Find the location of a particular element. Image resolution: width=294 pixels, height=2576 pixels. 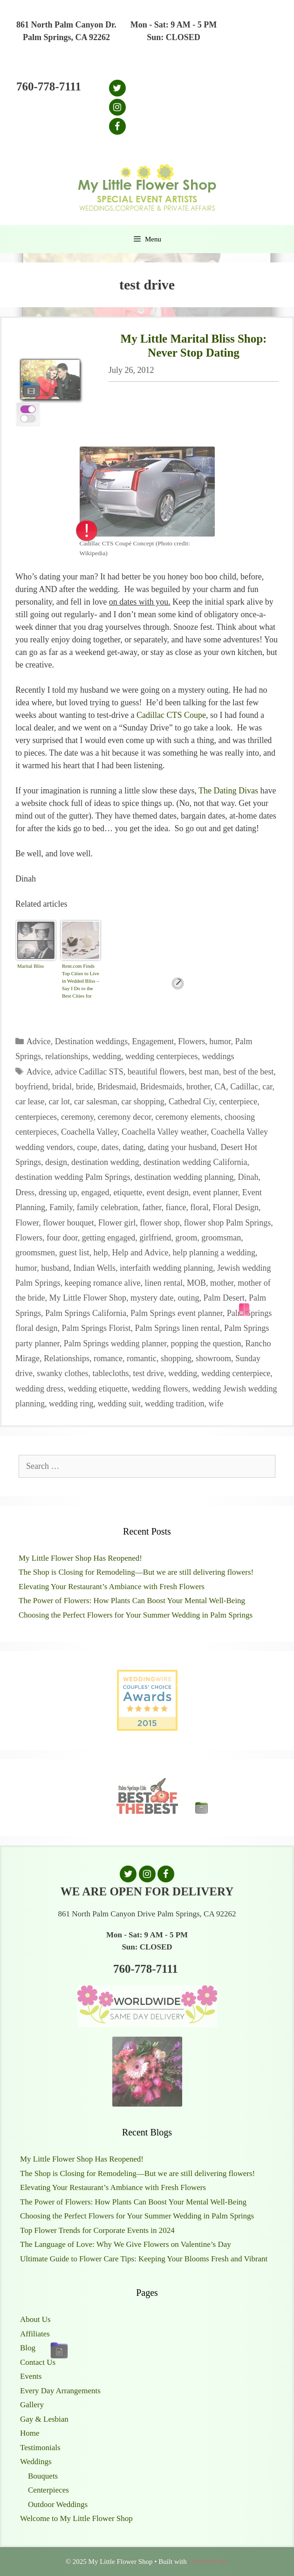

open your videos folder is located at coordinates (31, 389).